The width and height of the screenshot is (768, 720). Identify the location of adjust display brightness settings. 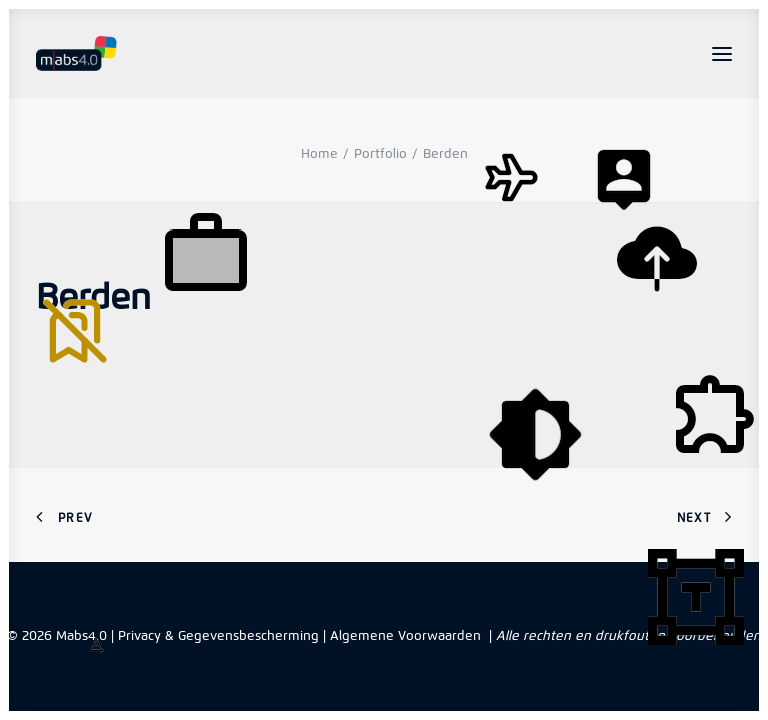
(535, 434).